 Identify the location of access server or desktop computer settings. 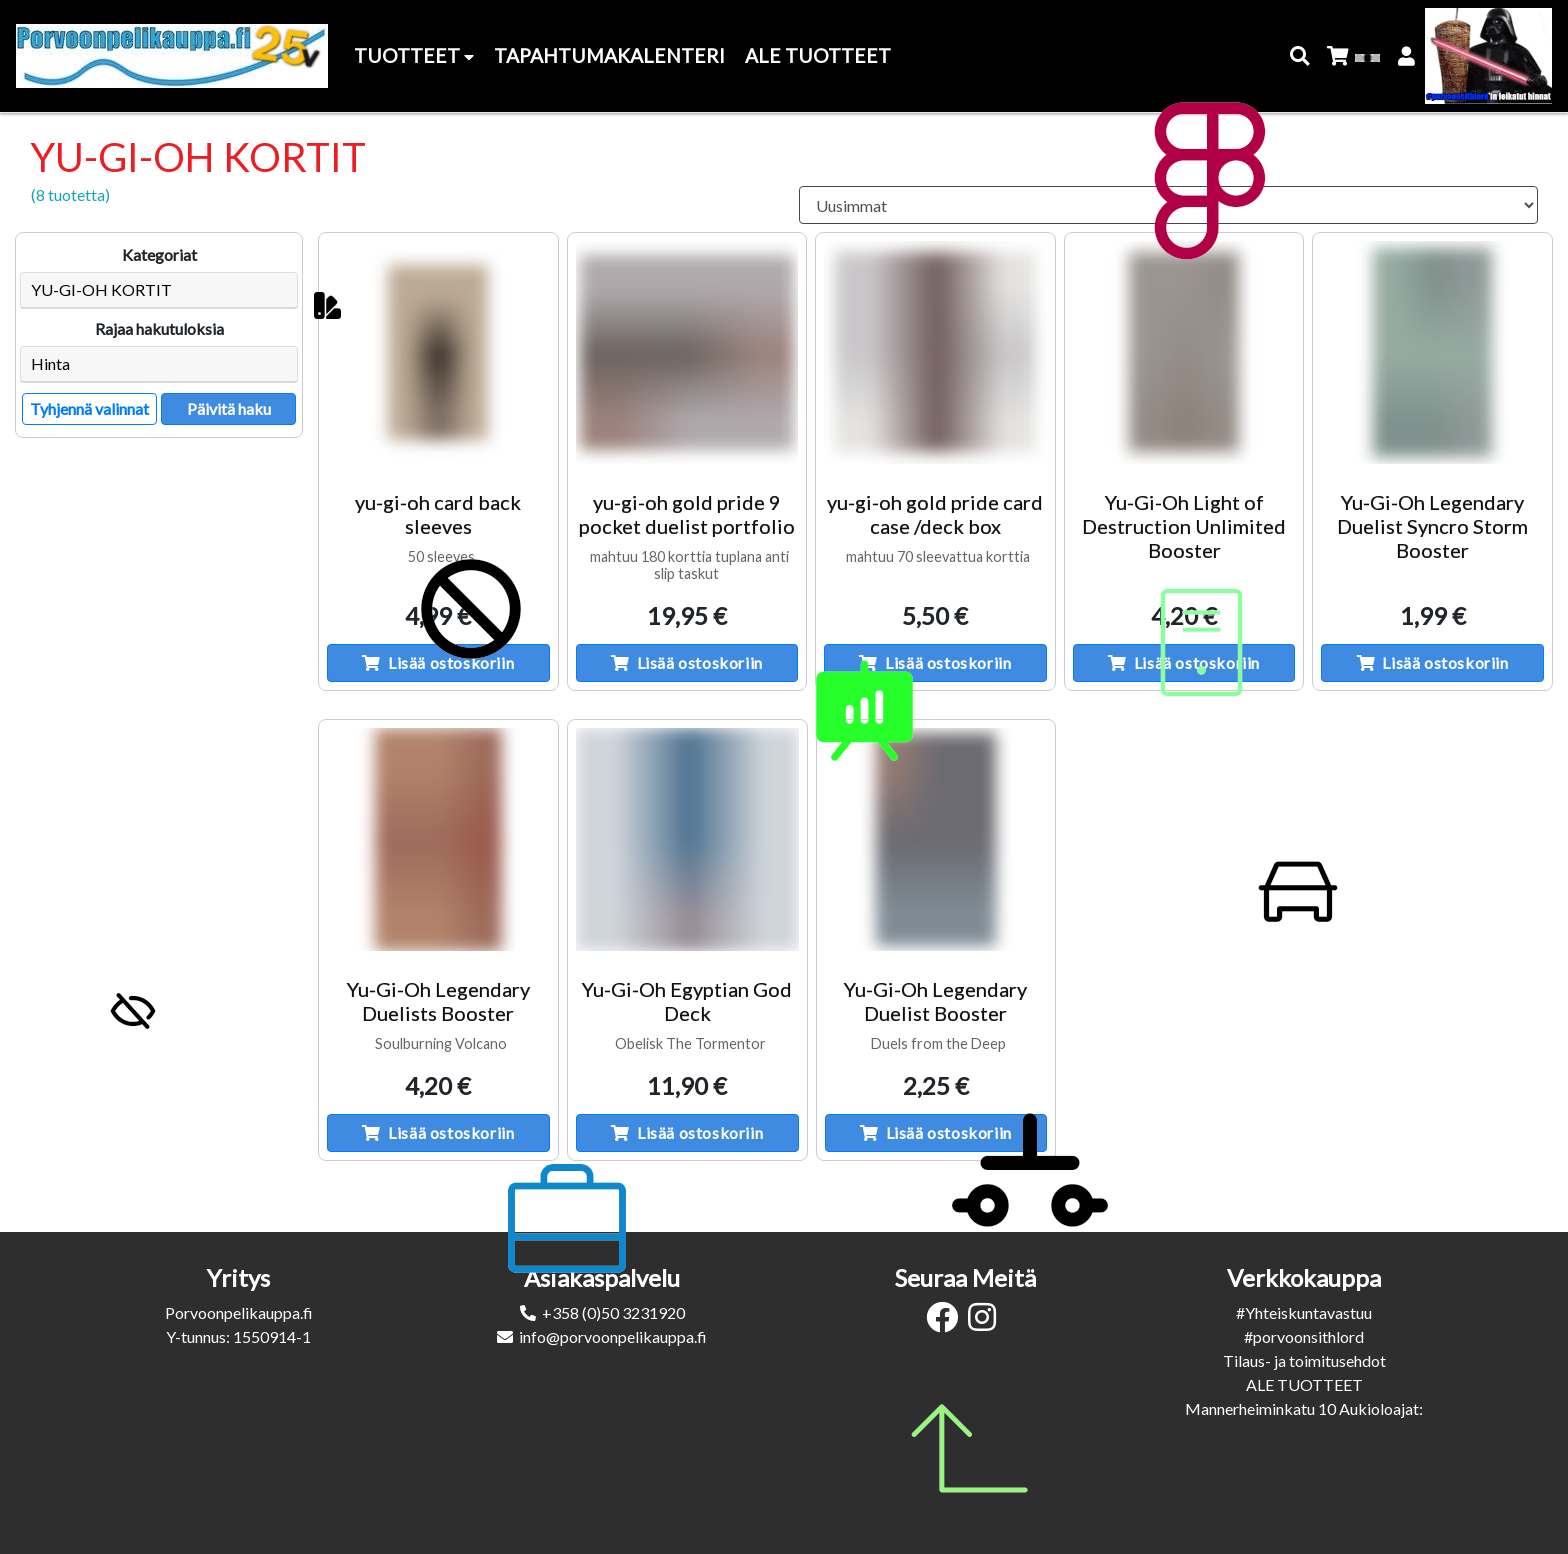
(1201, 642).